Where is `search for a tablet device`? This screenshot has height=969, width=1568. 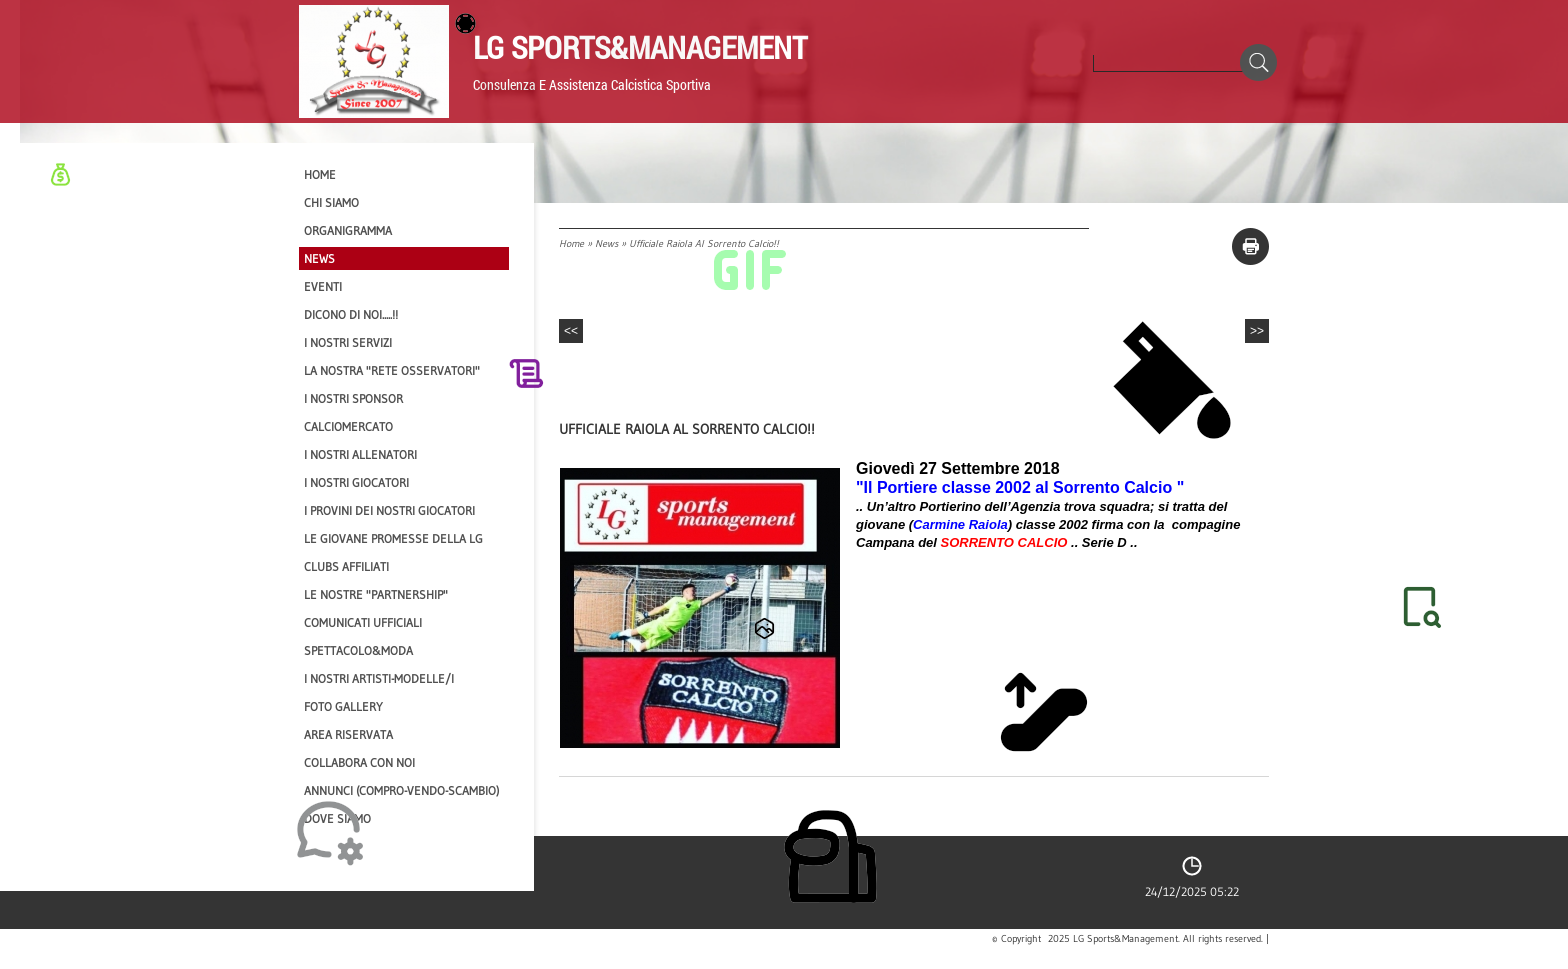
search for a tablet device is located at coordinates (1419, 606).